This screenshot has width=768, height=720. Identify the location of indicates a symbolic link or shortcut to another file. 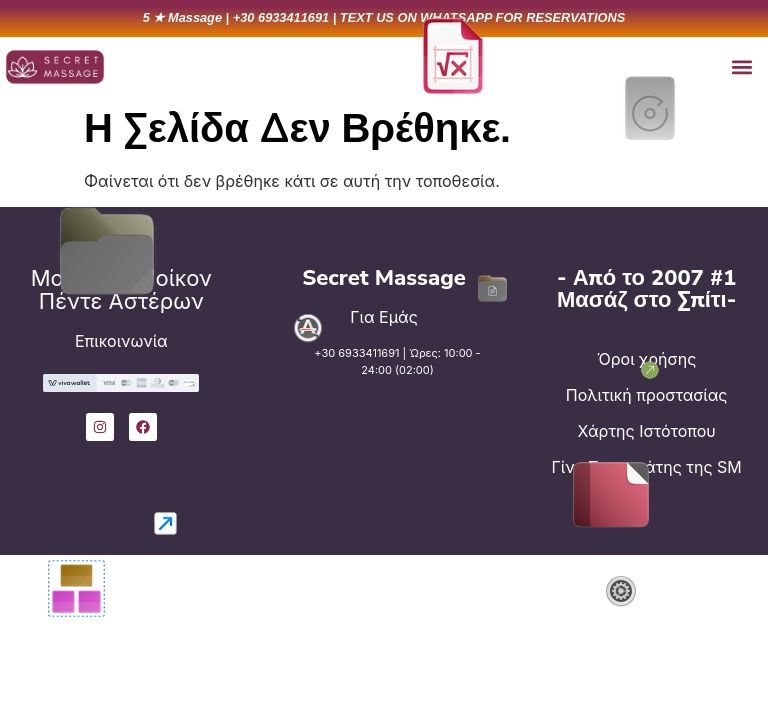
(650, 370).